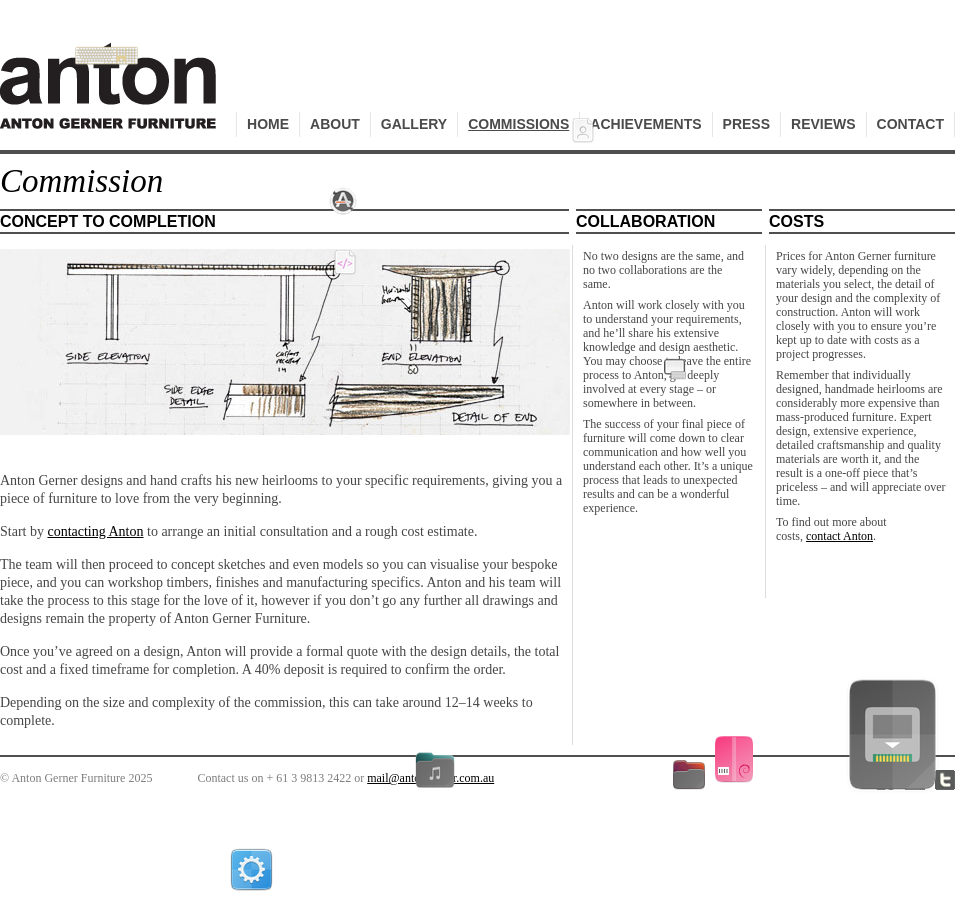 This screenshot has height=911, width=955. What do you see at coordinates (689, 774) in the screenshot?
I see `indicates an open or expanded folder` at bounding box center [689, 774].